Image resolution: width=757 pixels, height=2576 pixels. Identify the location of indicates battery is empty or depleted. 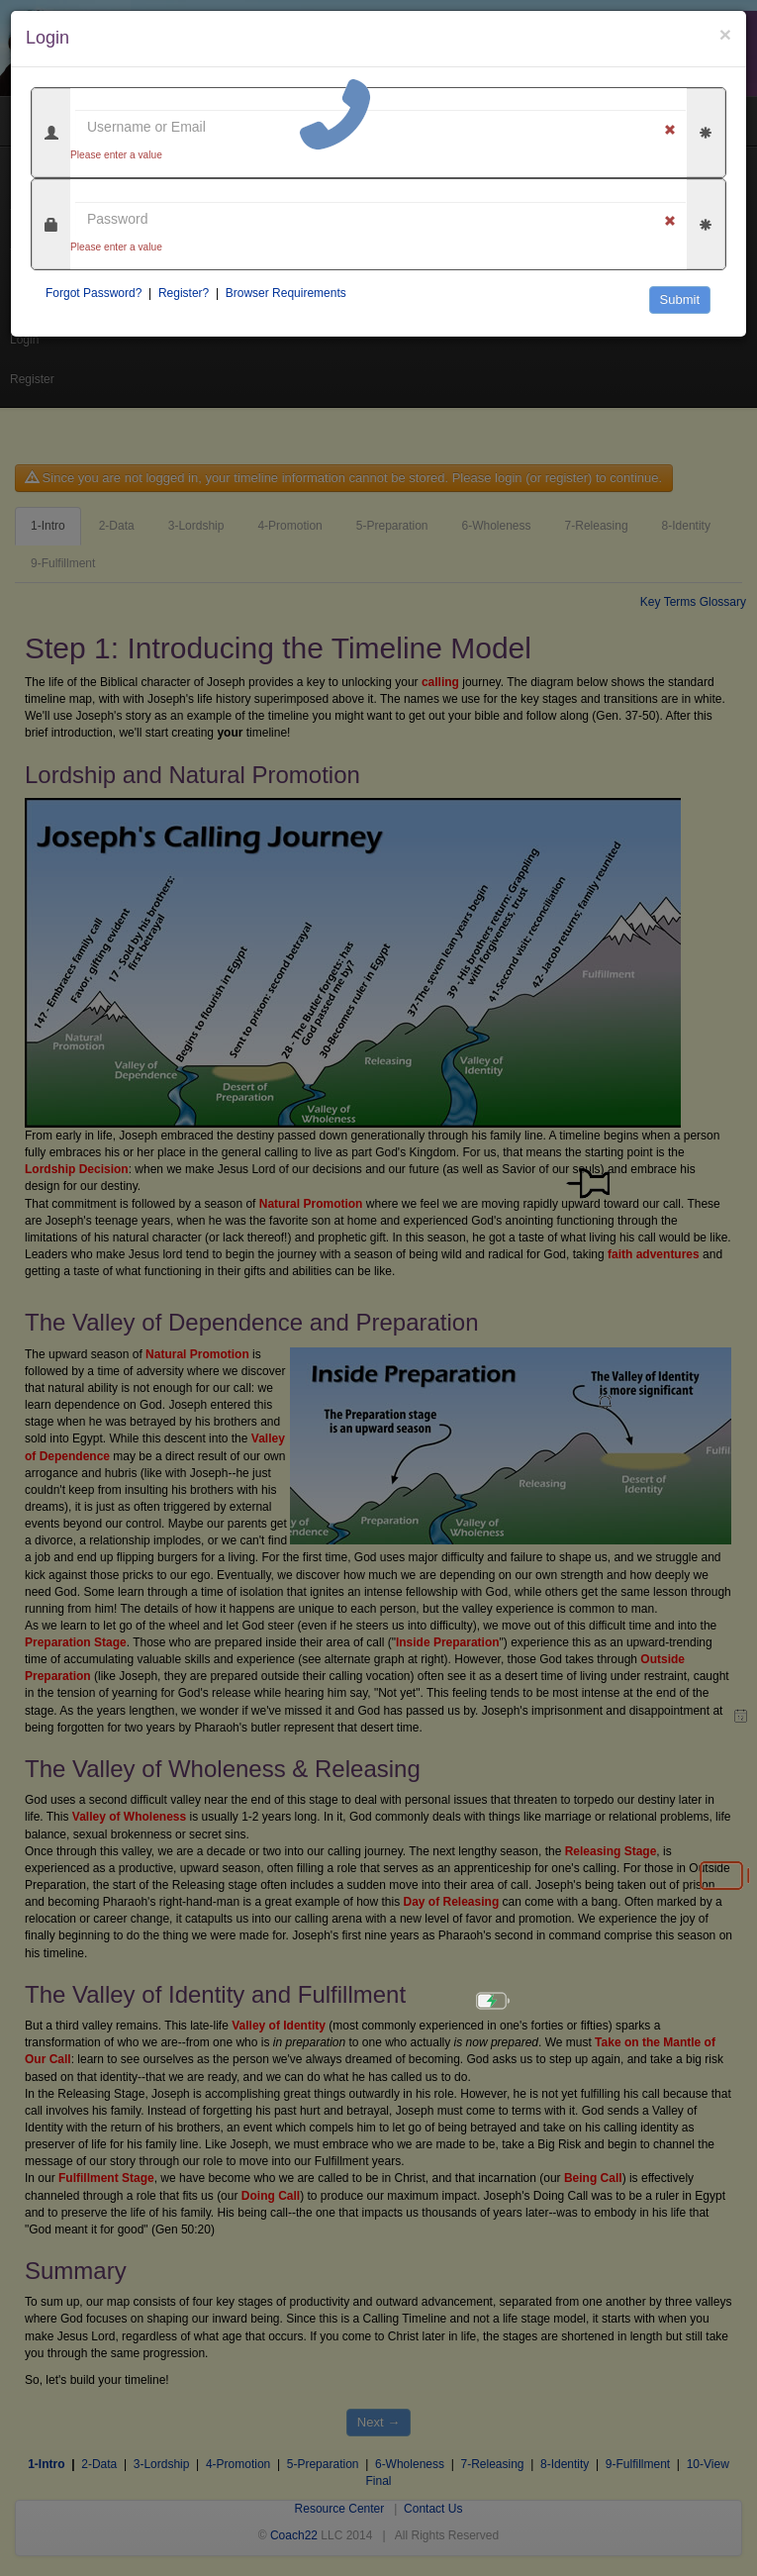
(723, 1875).